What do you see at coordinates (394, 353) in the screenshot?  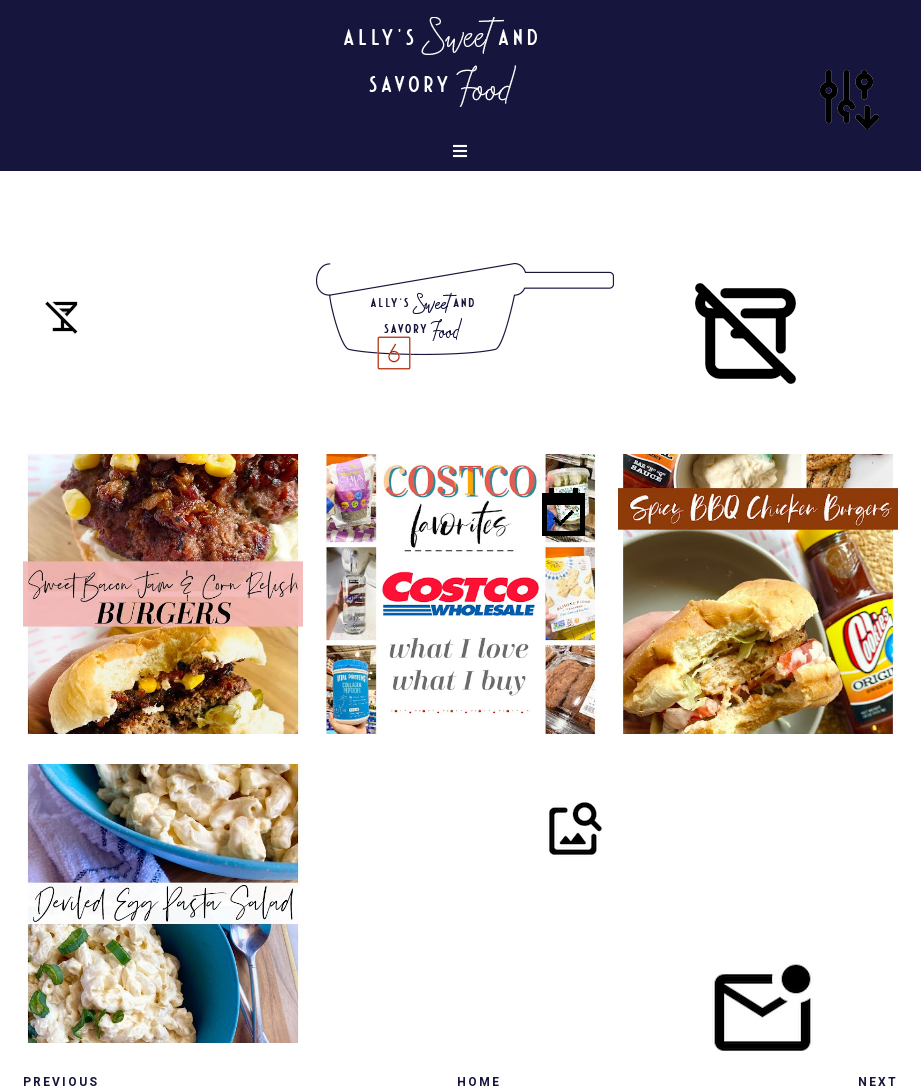 I see `select or input the number six` at bounding box center [394, 353].